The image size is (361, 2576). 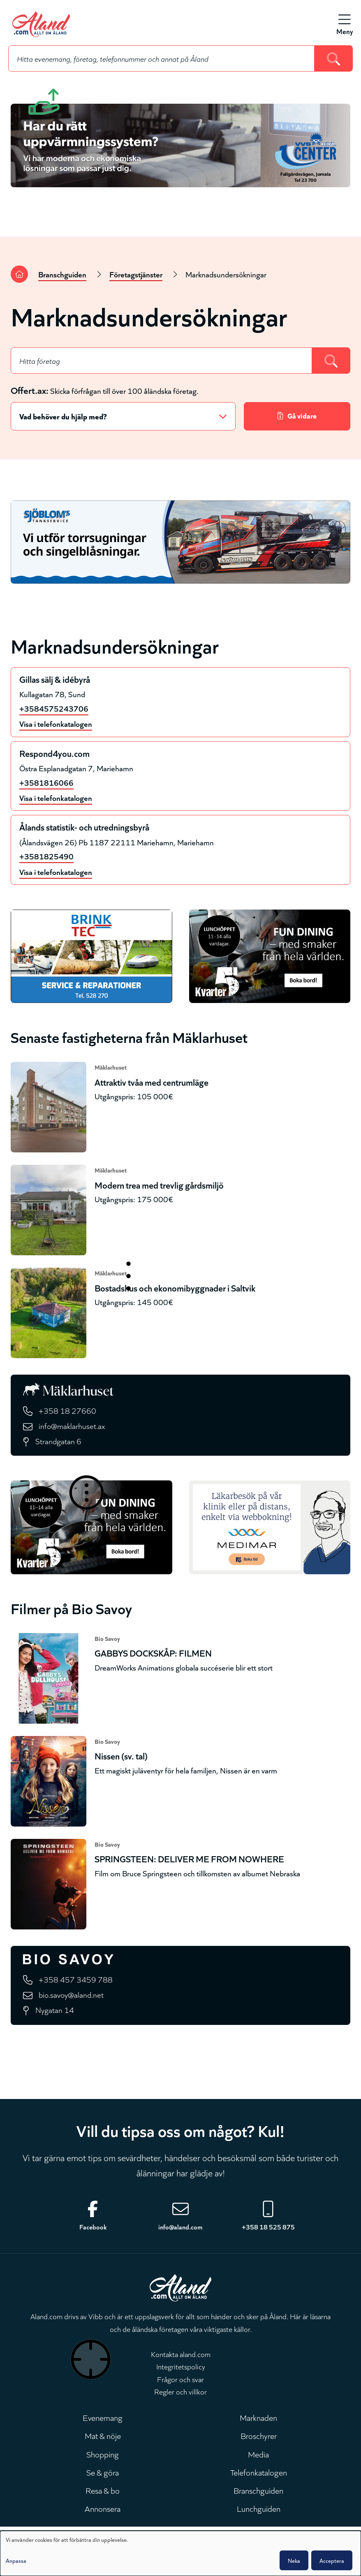 I want to click on upload or share content, so click(x=45, y=103).